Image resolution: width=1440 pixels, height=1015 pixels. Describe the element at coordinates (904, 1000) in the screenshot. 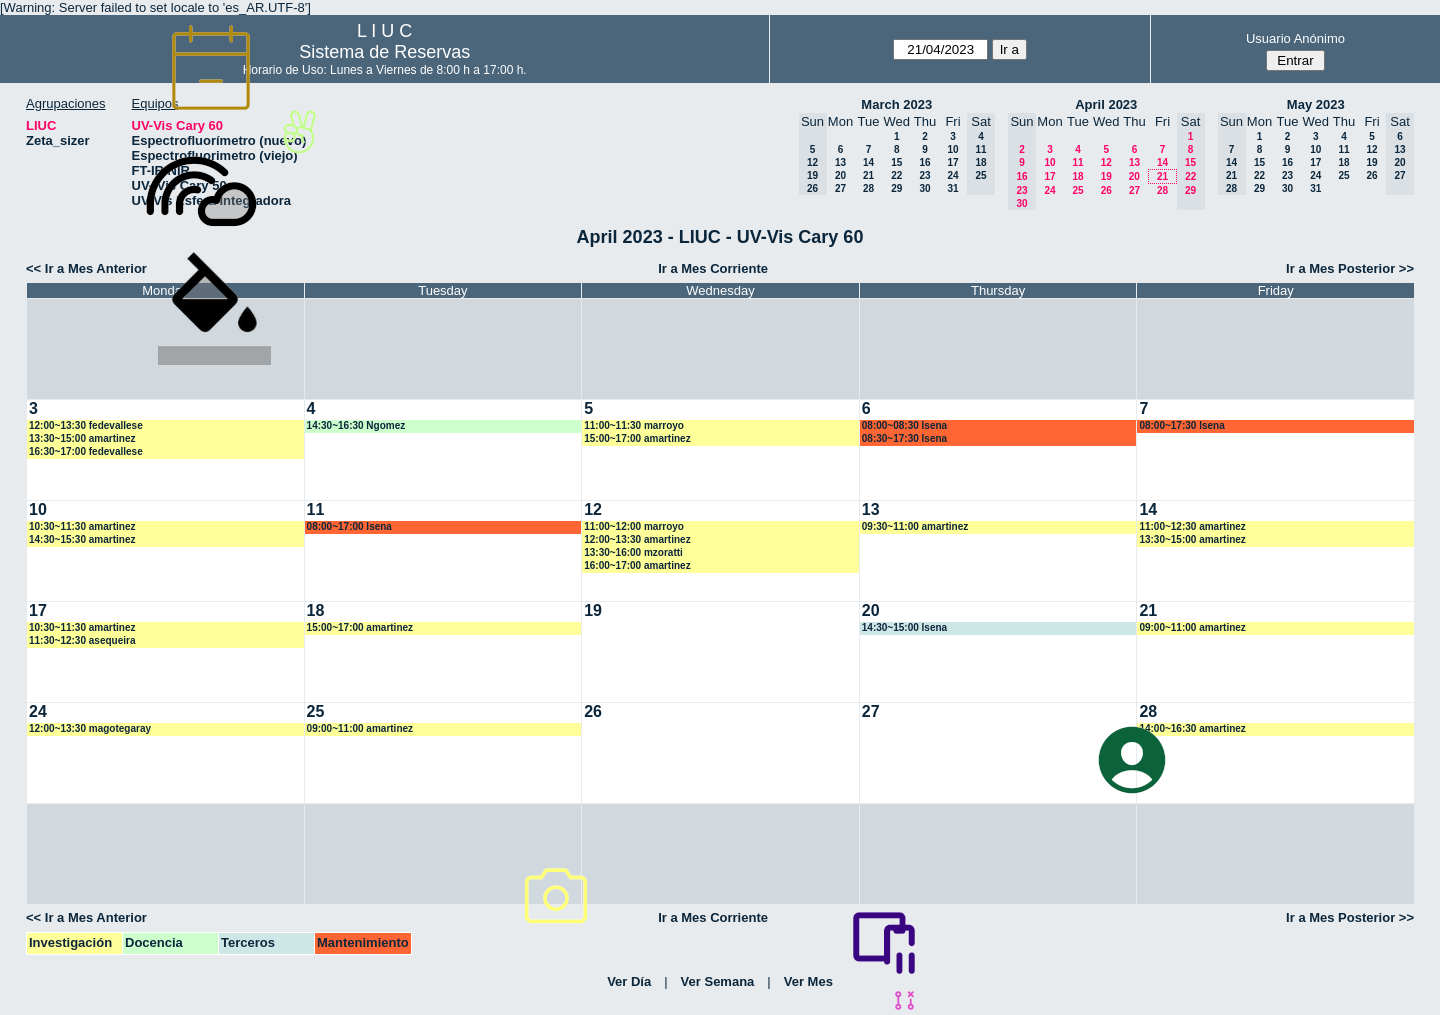

I see `a closed or rejected pull request` at that location.